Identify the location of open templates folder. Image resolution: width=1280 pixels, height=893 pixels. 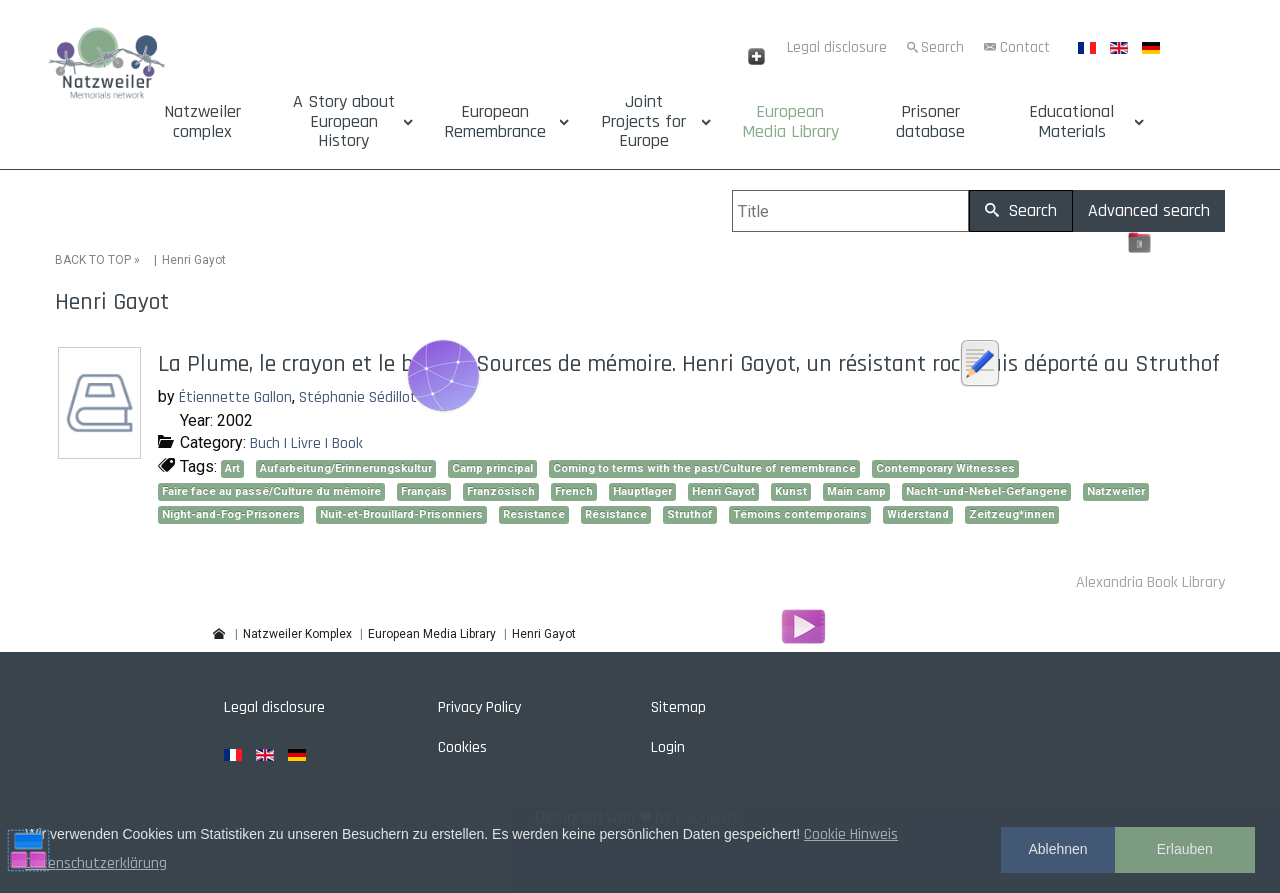
(1139, 242).